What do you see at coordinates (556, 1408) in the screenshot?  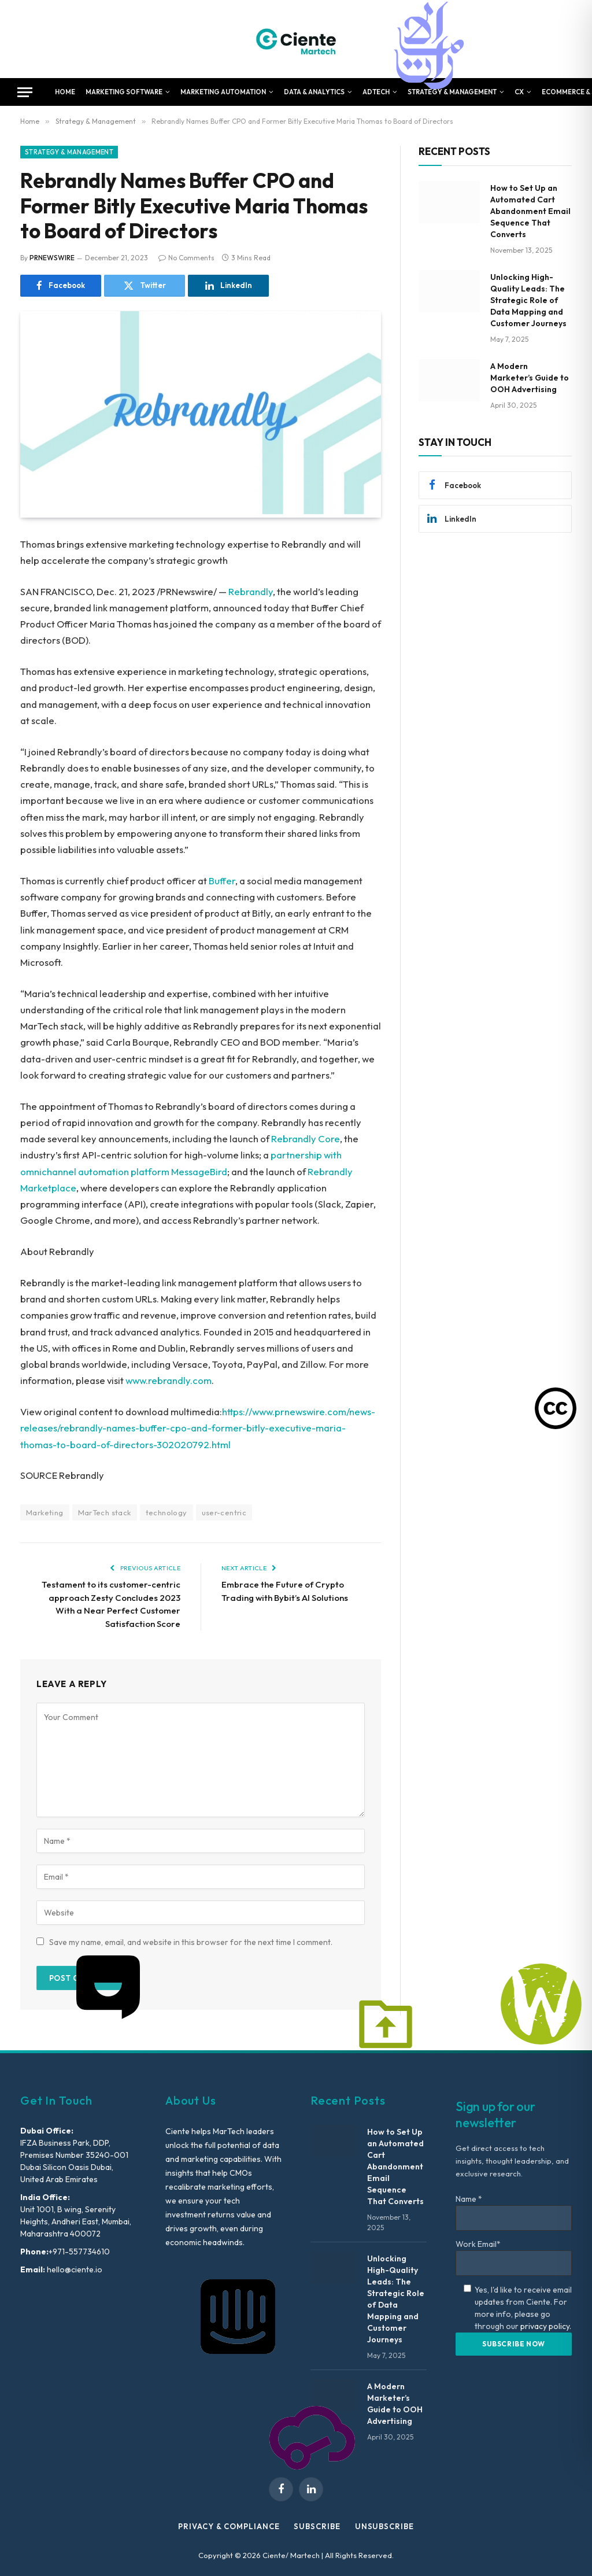 I see `indicates content is licensed under Creative Commons` at bounding box center [556, 1408].